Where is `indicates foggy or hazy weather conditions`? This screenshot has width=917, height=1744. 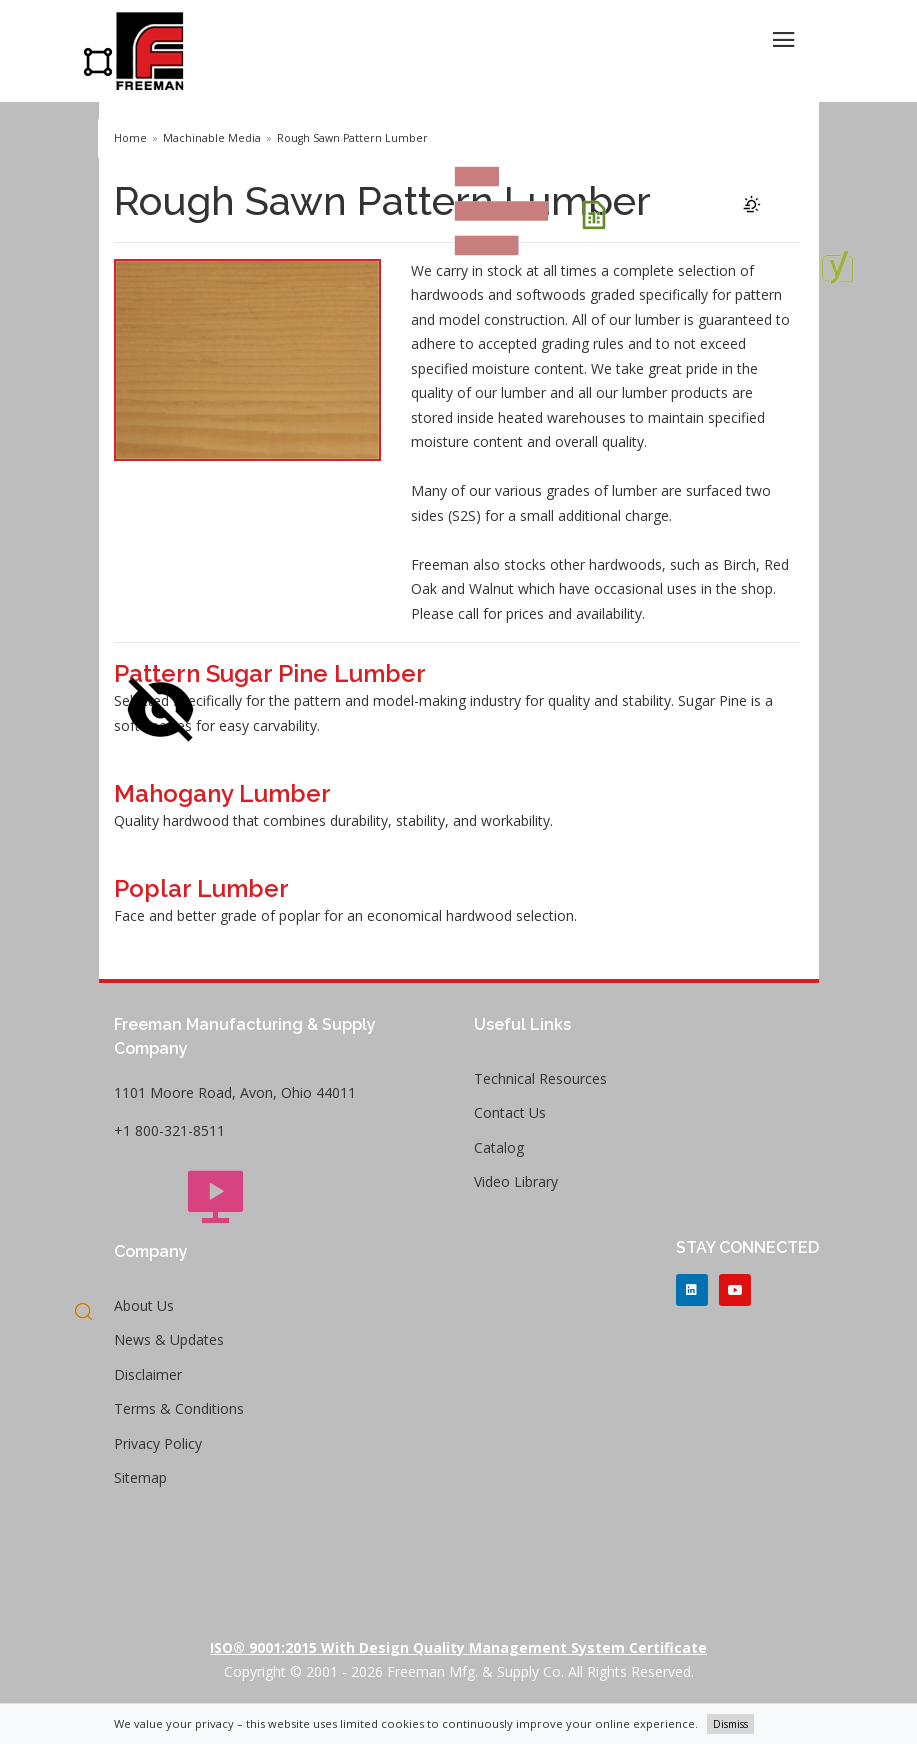
indicates foggy or hazy weather conditions is located at coordinates (751, 204).